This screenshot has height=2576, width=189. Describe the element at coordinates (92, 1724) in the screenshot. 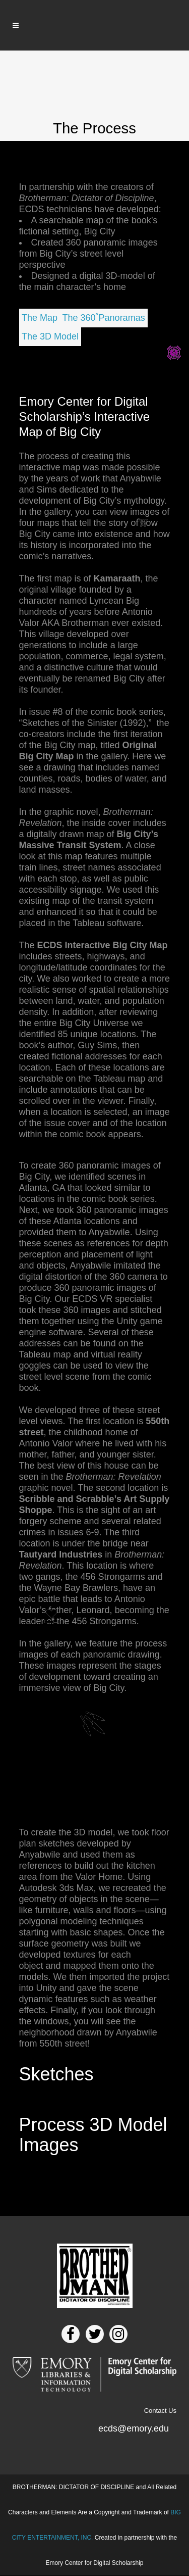

I see `access kitchen tools or cutlery options` at that location.